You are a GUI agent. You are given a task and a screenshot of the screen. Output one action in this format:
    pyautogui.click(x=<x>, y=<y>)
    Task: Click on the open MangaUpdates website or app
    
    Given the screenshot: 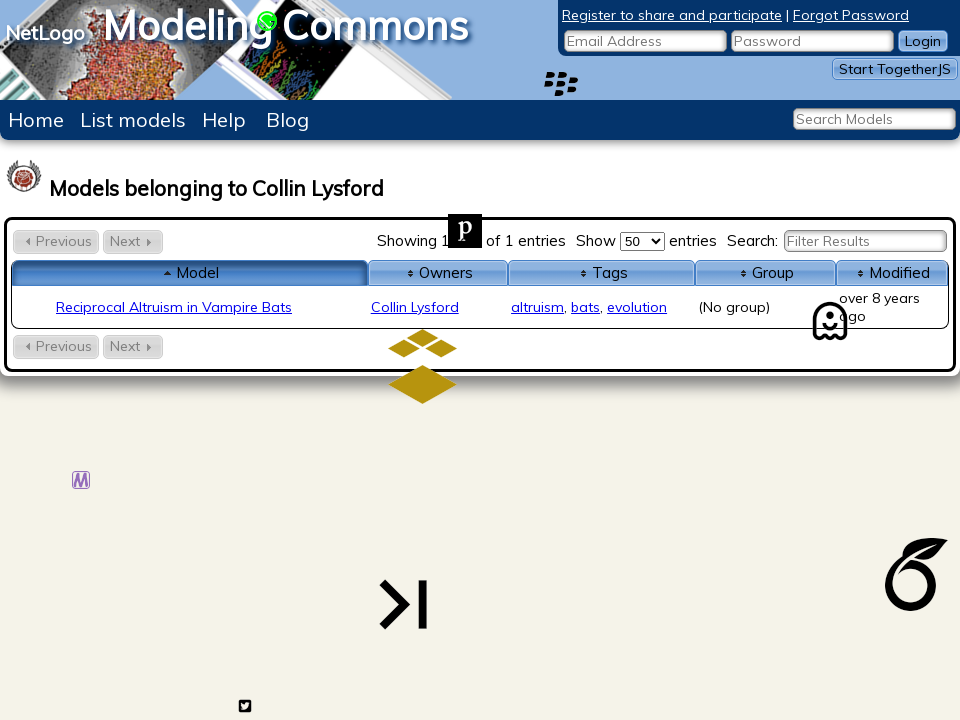 What is the action you would take?
    pyautogui.click(x=81, y=480)
    